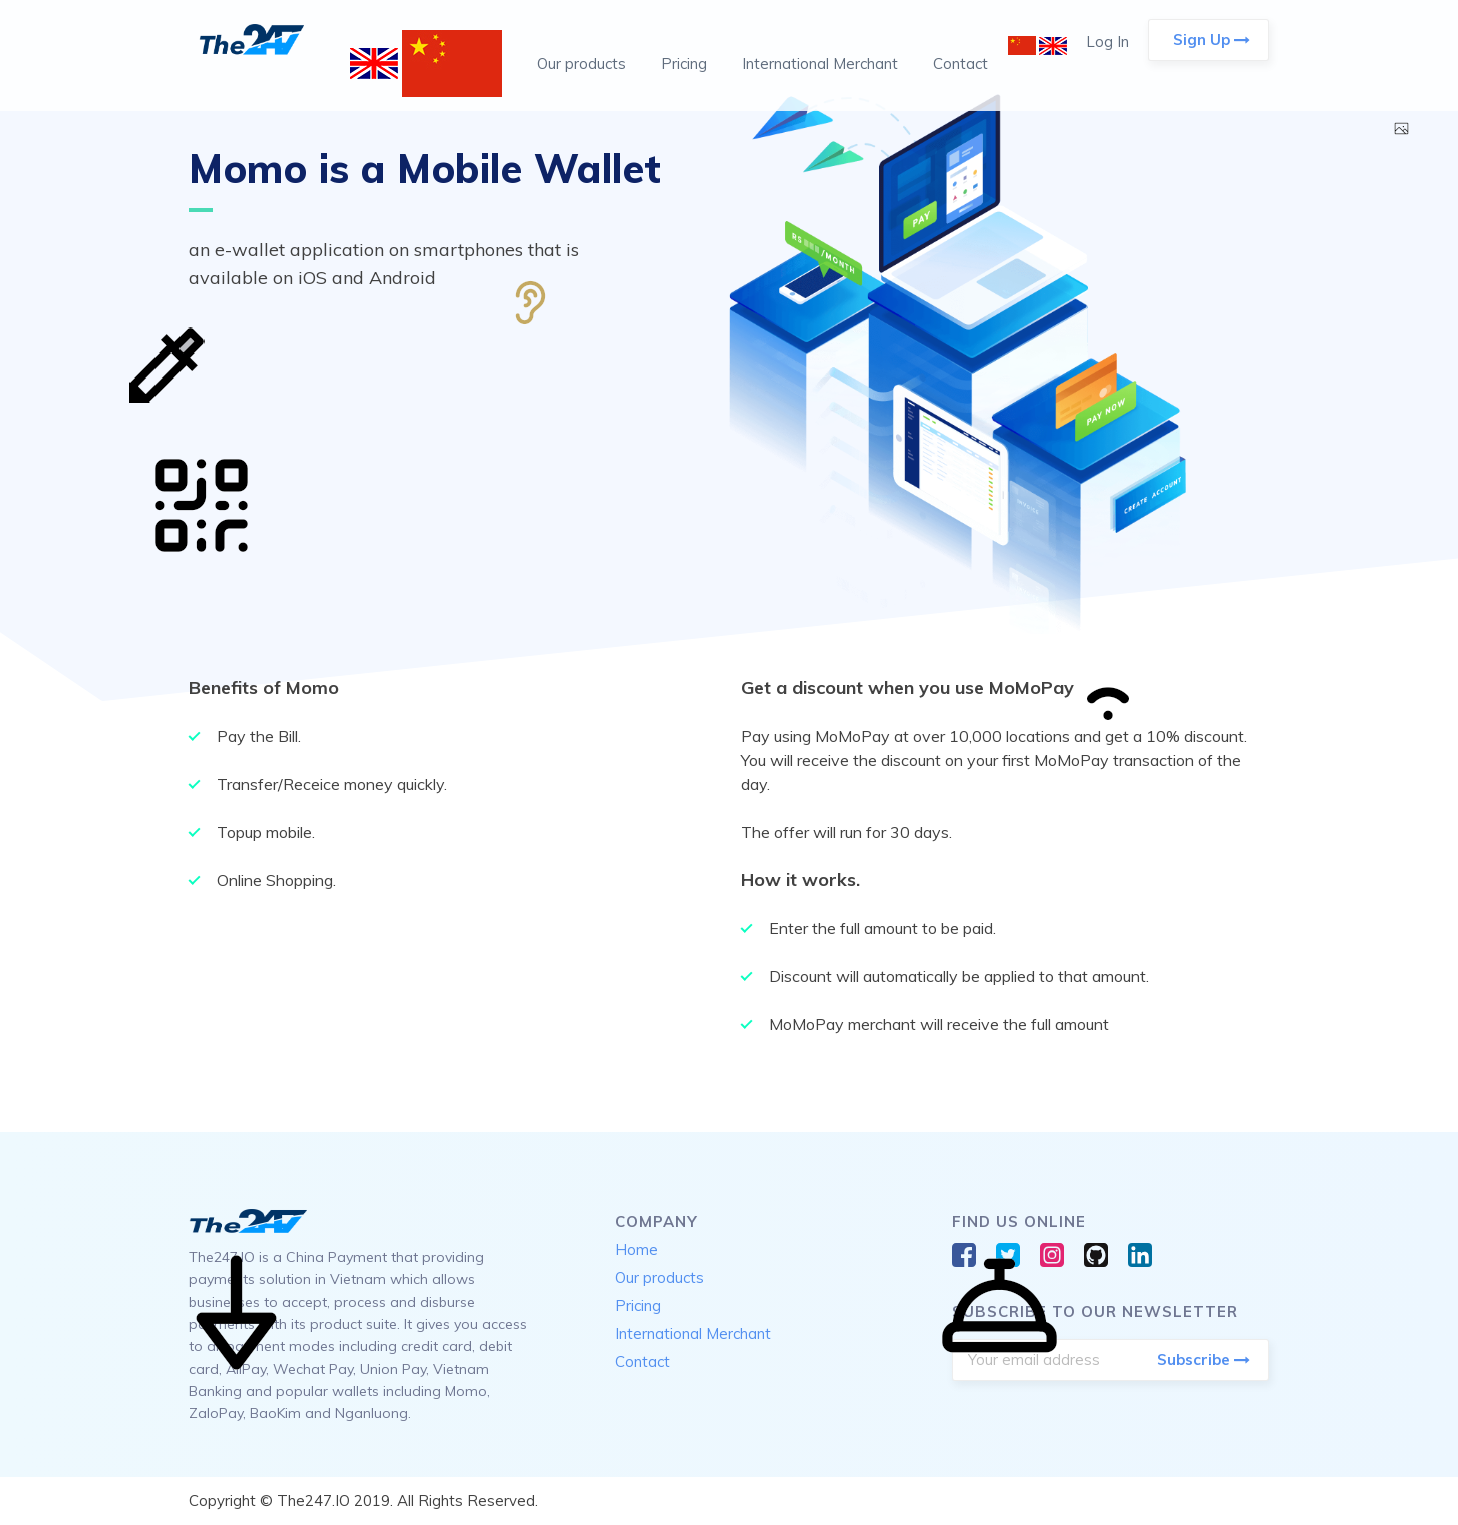 The width and height of the screenshot is (1458, 1525). Describe the element at coordinates (529, 302) in the screenshot. I see `access audio or sound settings` at that location.